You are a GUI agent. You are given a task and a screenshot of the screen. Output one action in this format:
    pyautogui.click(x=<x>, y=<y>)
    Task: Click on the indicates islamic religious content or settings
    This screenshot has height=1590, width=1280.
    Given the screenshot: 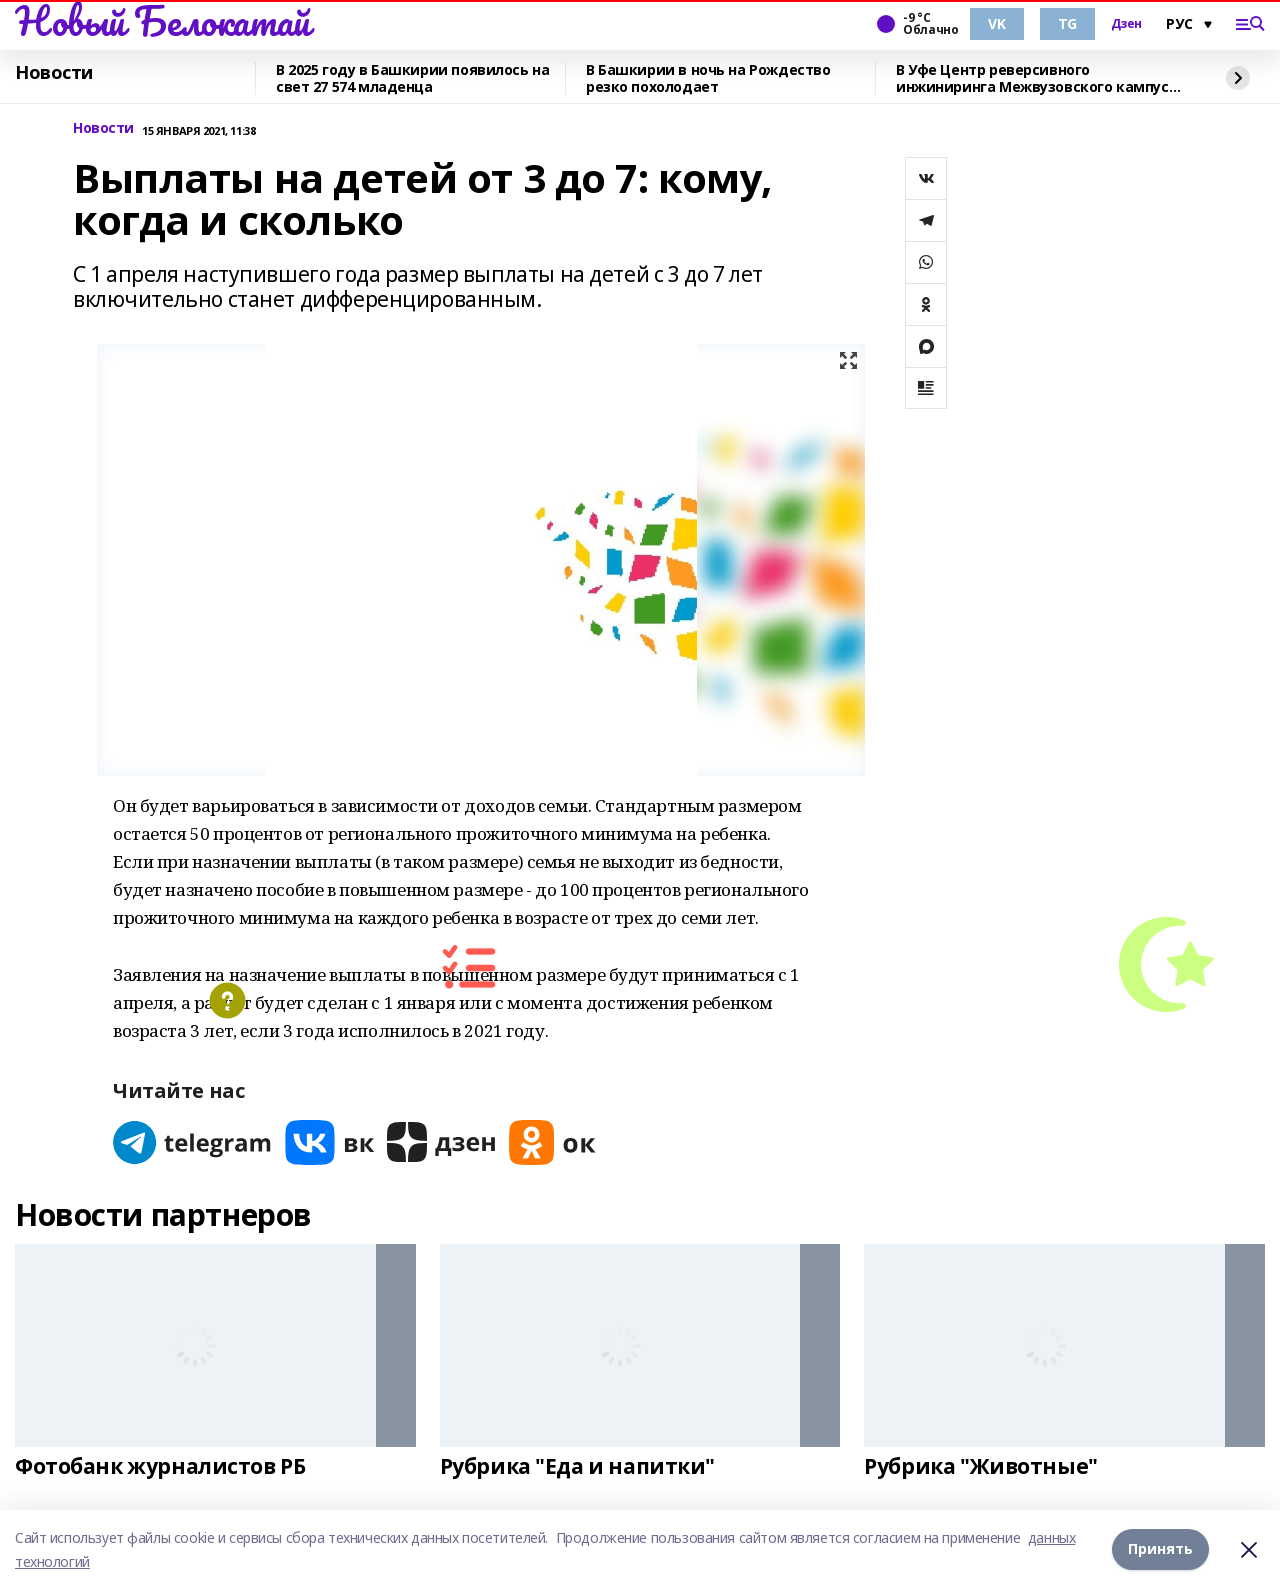 What is the action you would take?
    pyautogui.click(x=1166, y=964)
    